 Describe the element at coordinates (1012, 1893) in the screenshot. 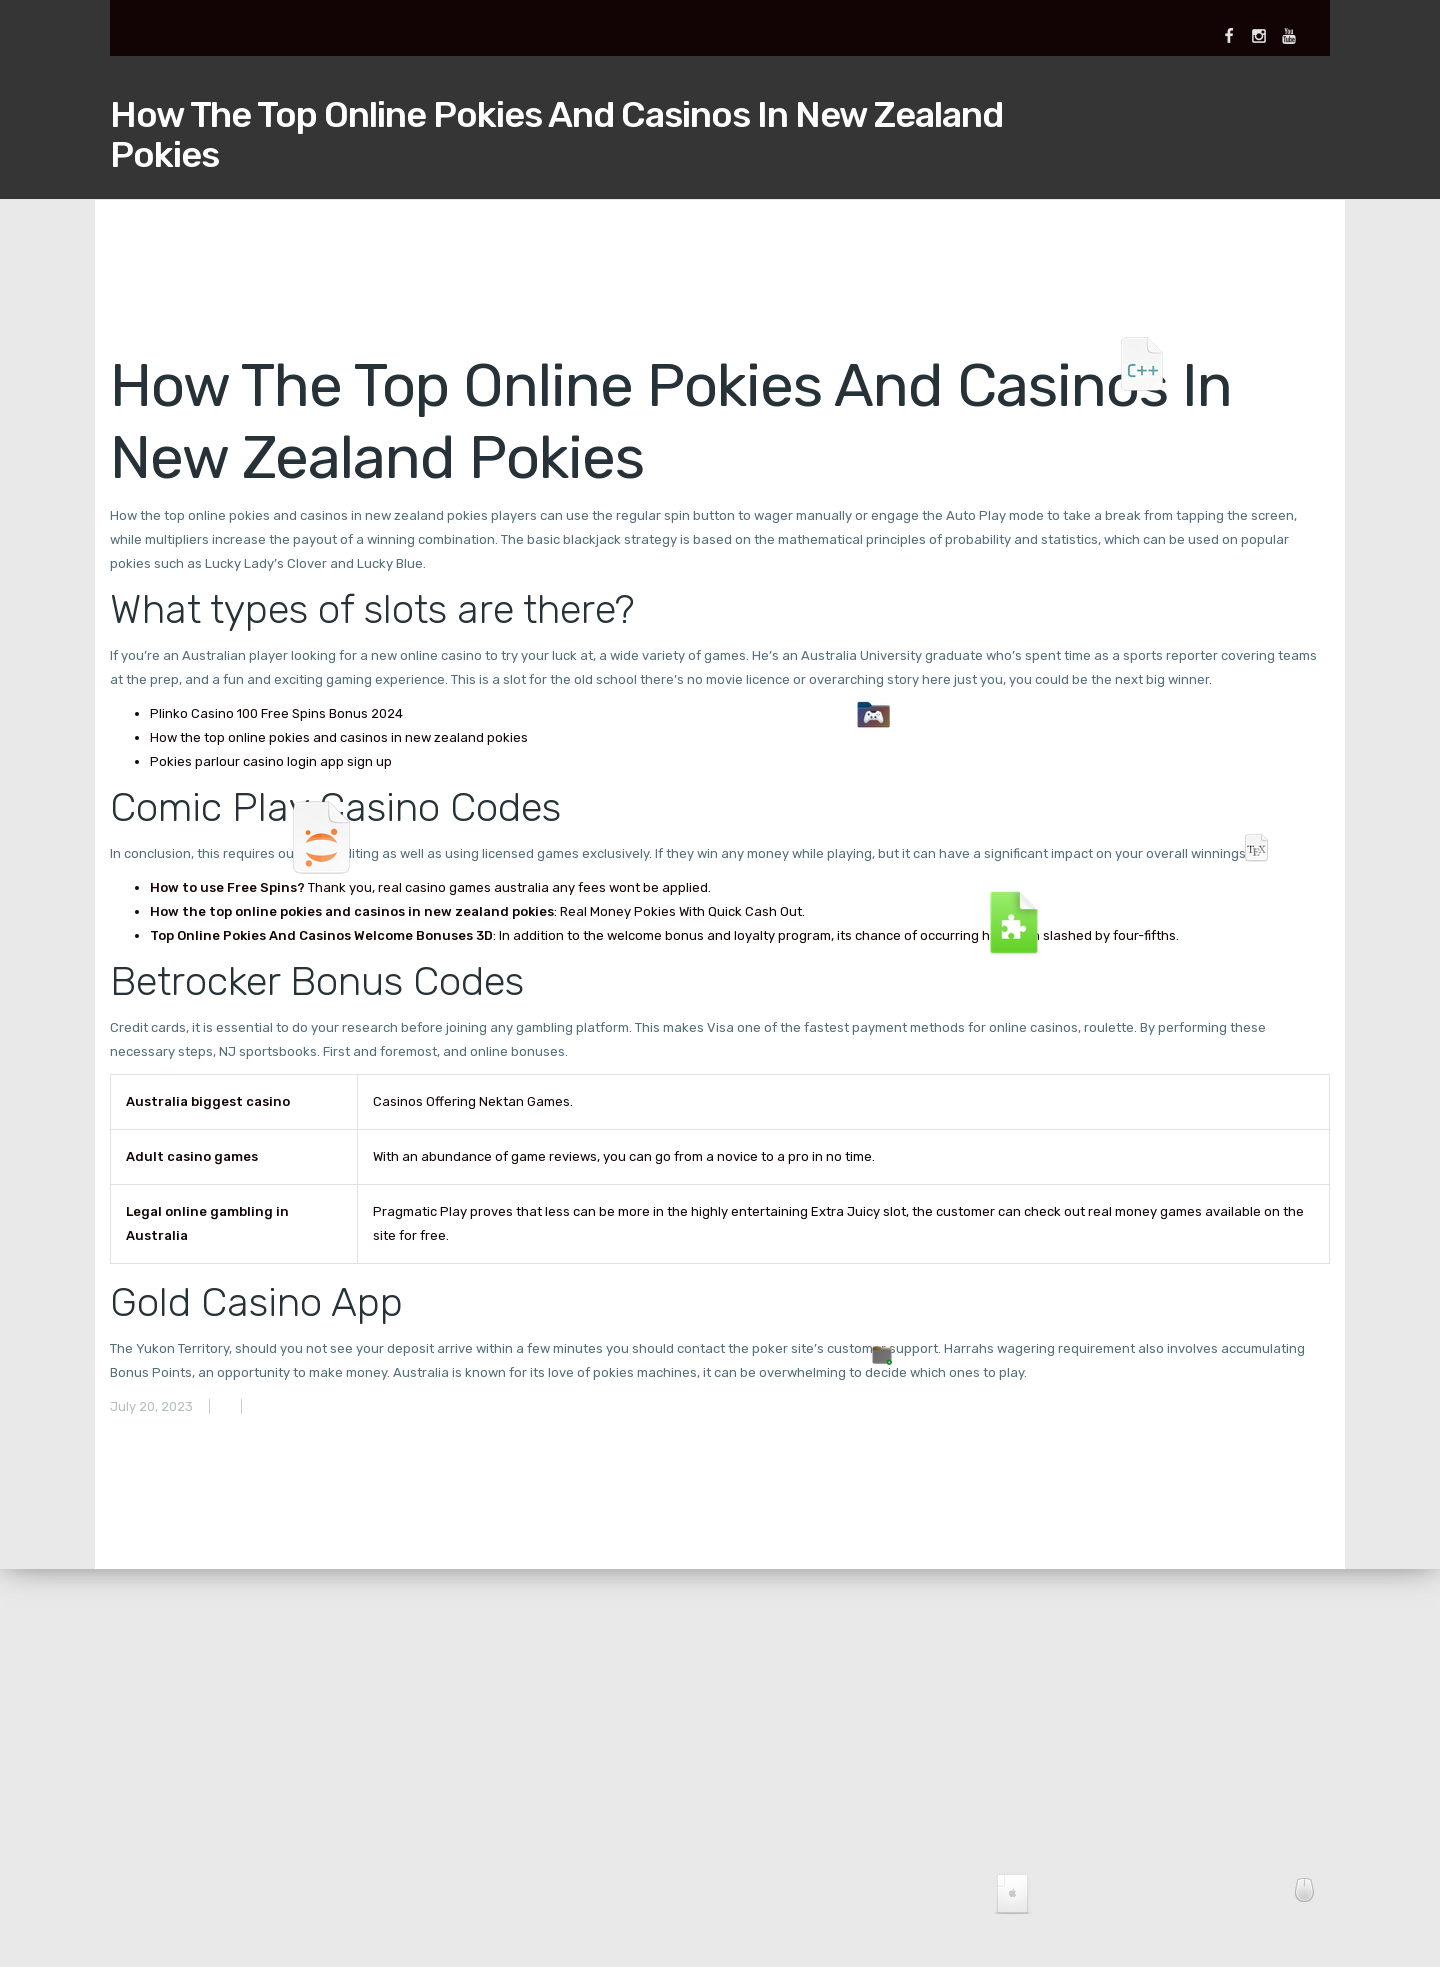

I see `access AirPort Express network settings` at that location.